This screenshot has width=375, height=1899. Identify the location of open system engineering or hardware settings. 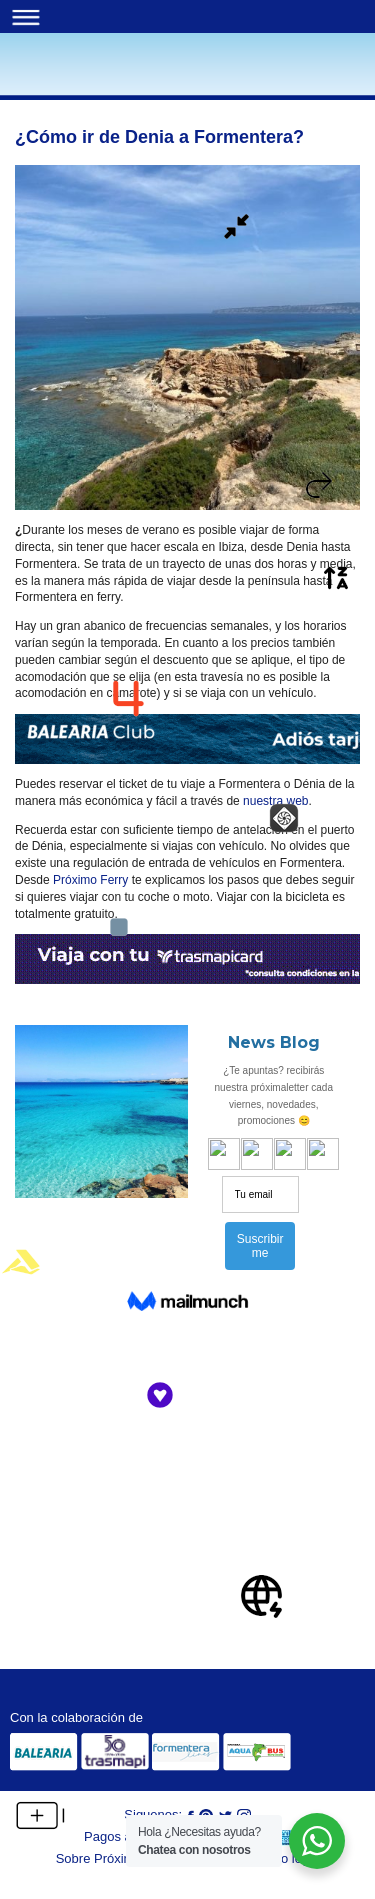
(284, 818).